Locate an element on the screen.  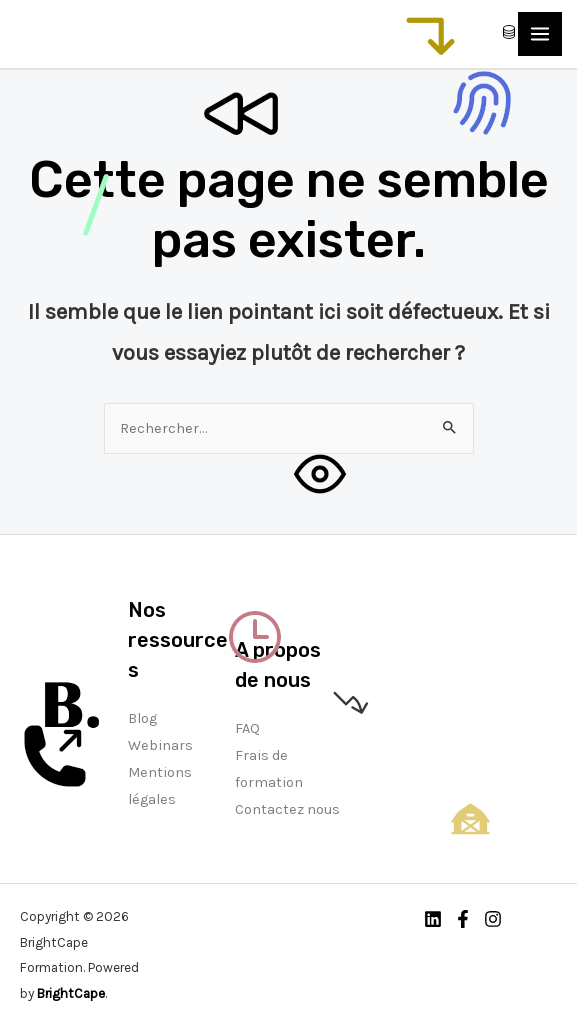
access farm or agricultural settings is located at coordinates (470, 821).